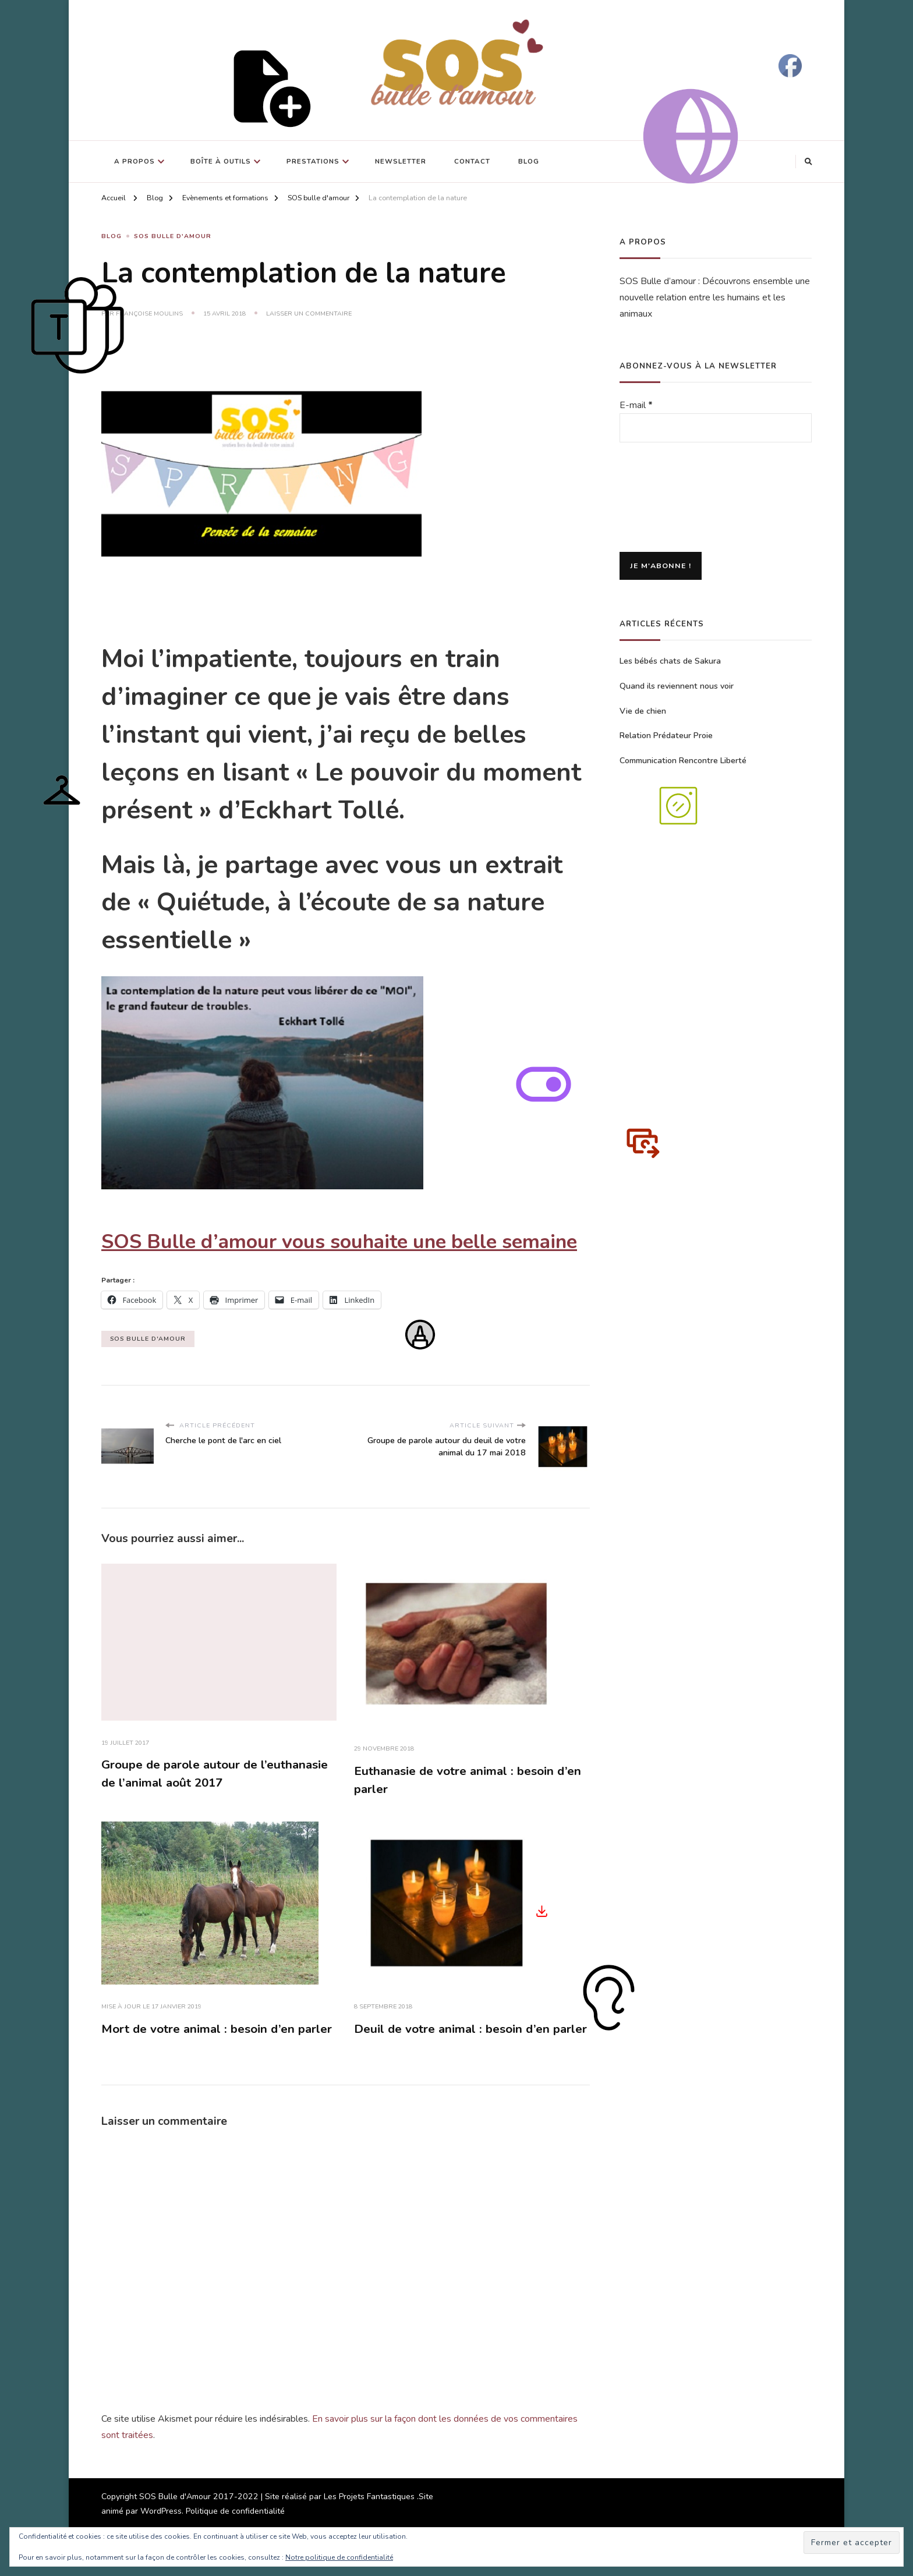 Image resolution: width=913 pixels, height=2576 pixels. I want to click on transfer funds between accounts, so click(642, 1141).